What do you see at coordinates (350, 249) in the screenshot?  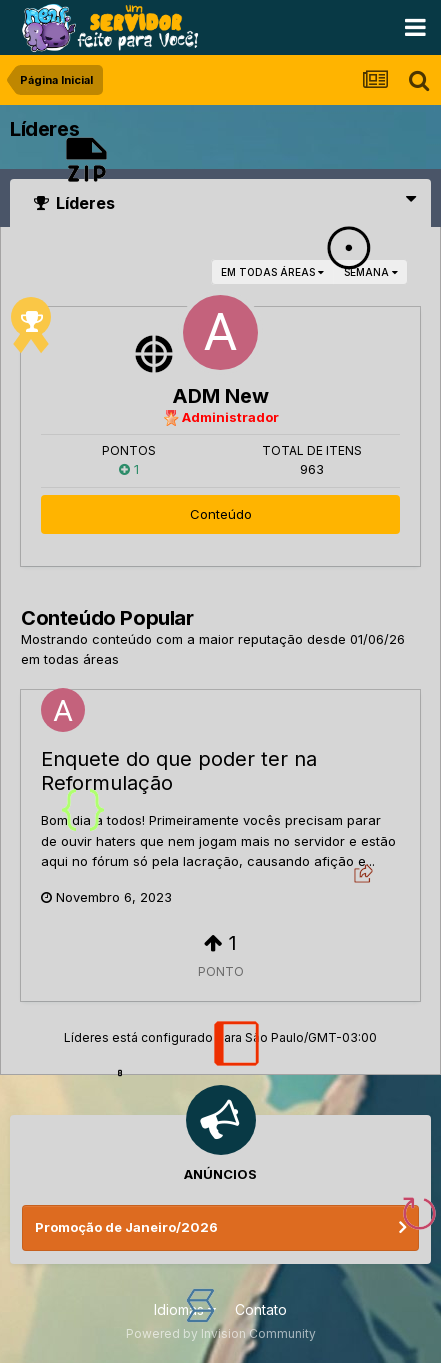 I see `view open issues or bugs` at bounding box center [350, 249].